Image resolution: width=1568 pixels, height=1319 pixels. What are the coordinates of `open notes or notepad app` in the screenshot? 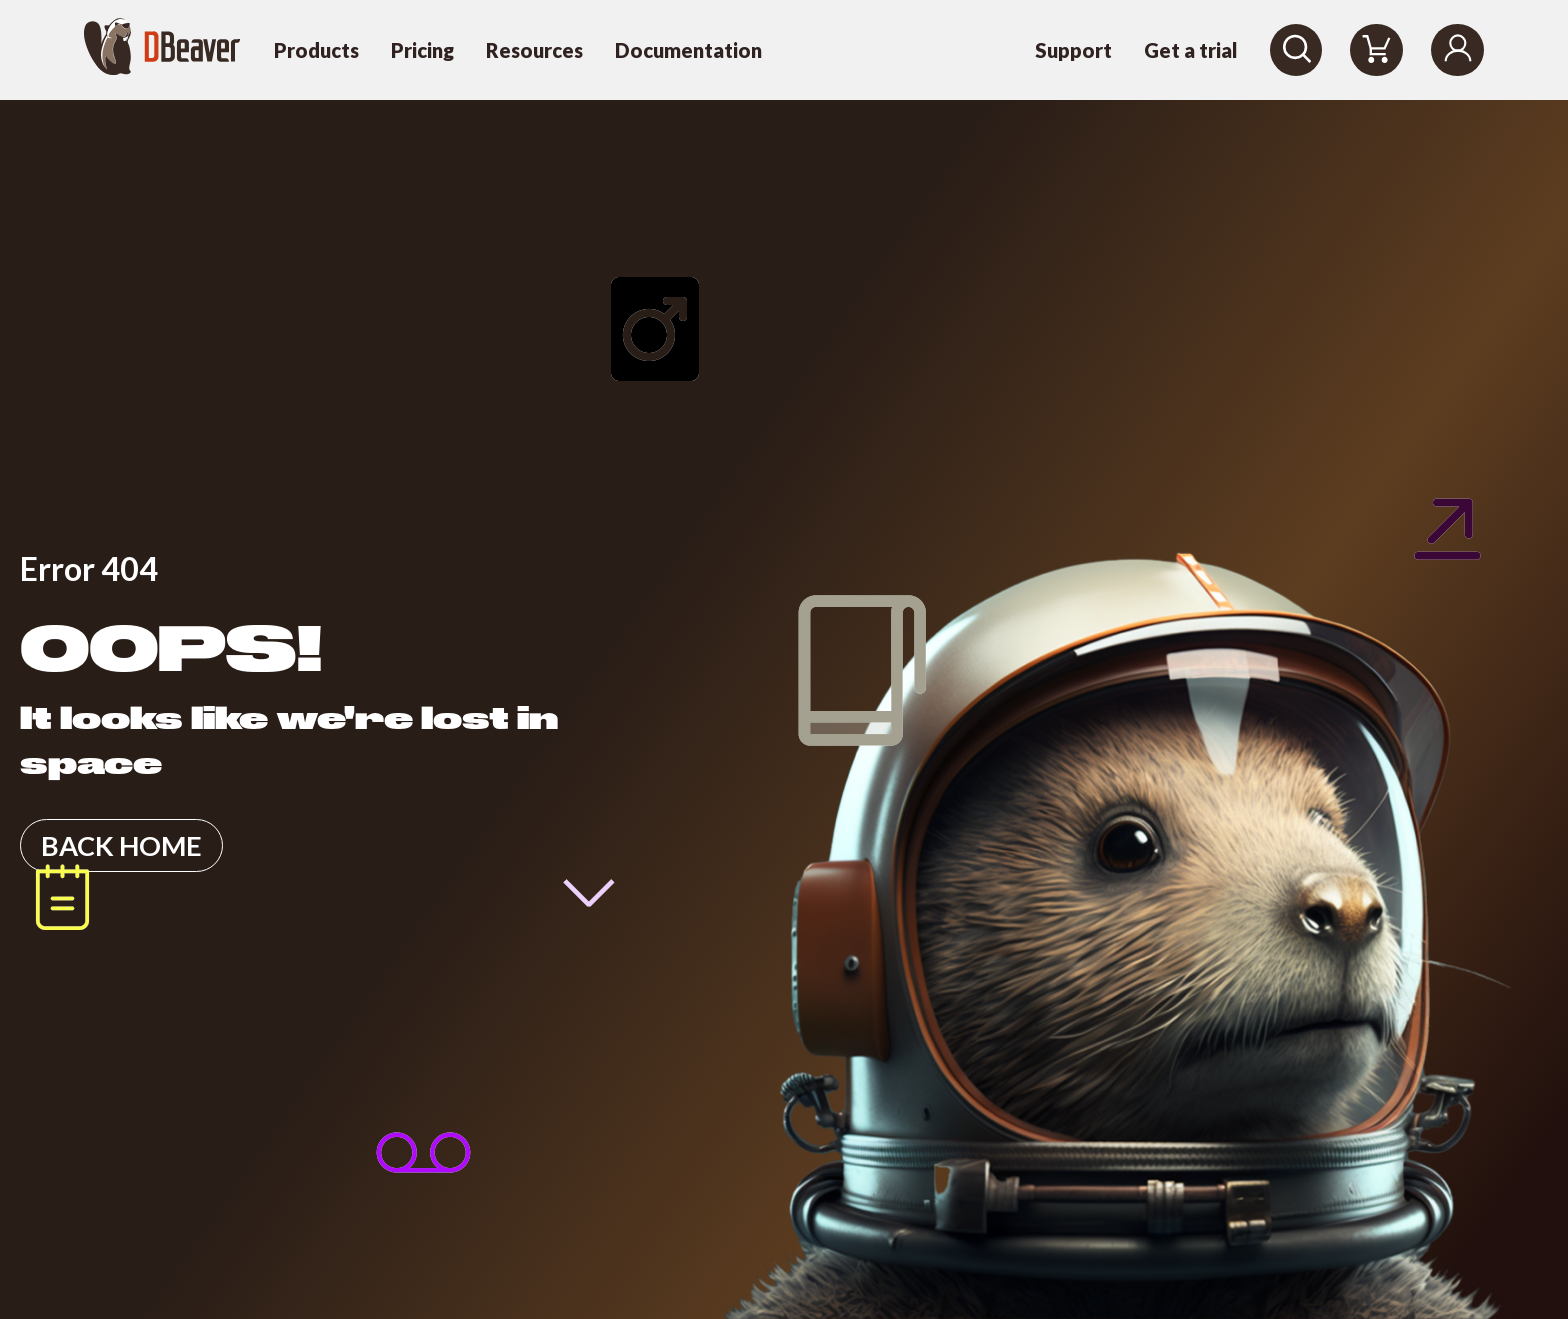 It's located at (62, 898).